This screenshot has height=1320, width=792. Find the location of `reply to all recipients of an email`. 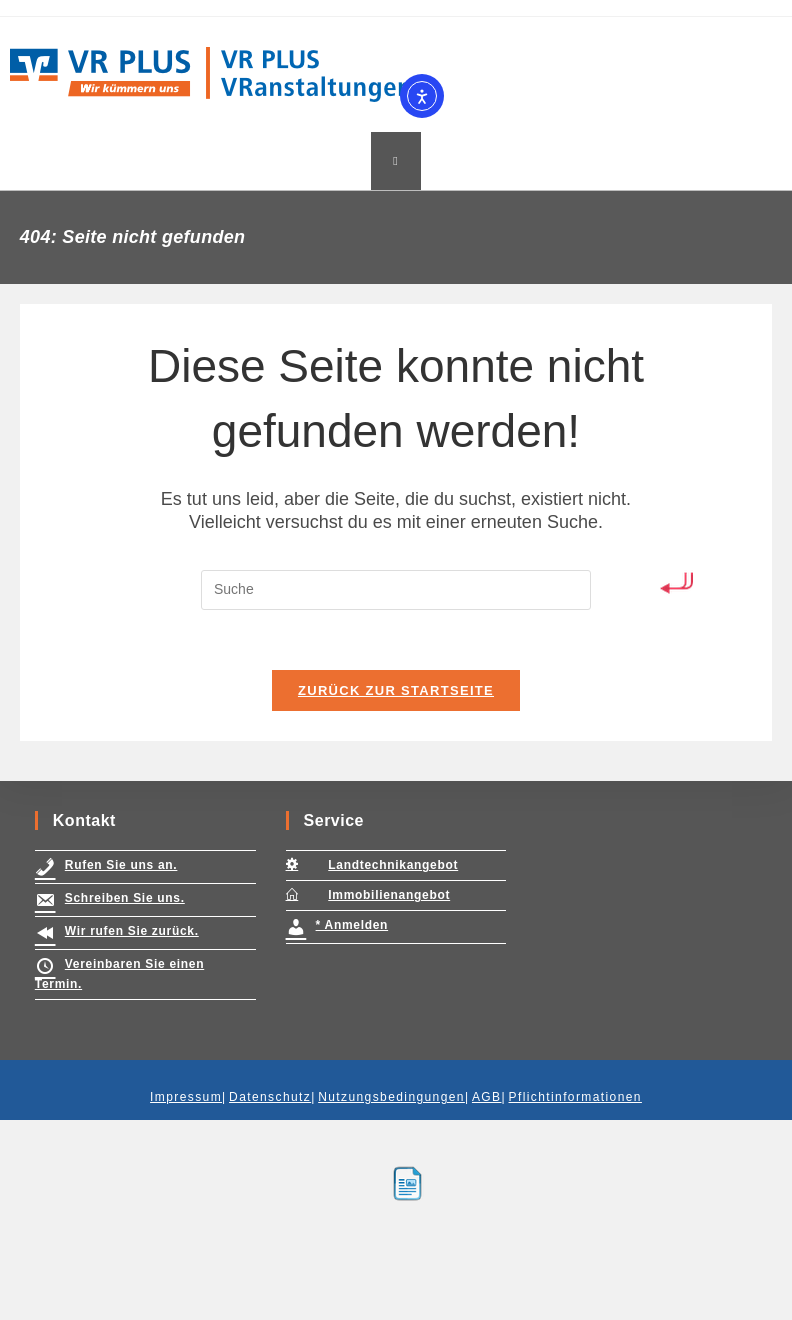

reply to all recipients of an email is located at coordinates (676, 581).